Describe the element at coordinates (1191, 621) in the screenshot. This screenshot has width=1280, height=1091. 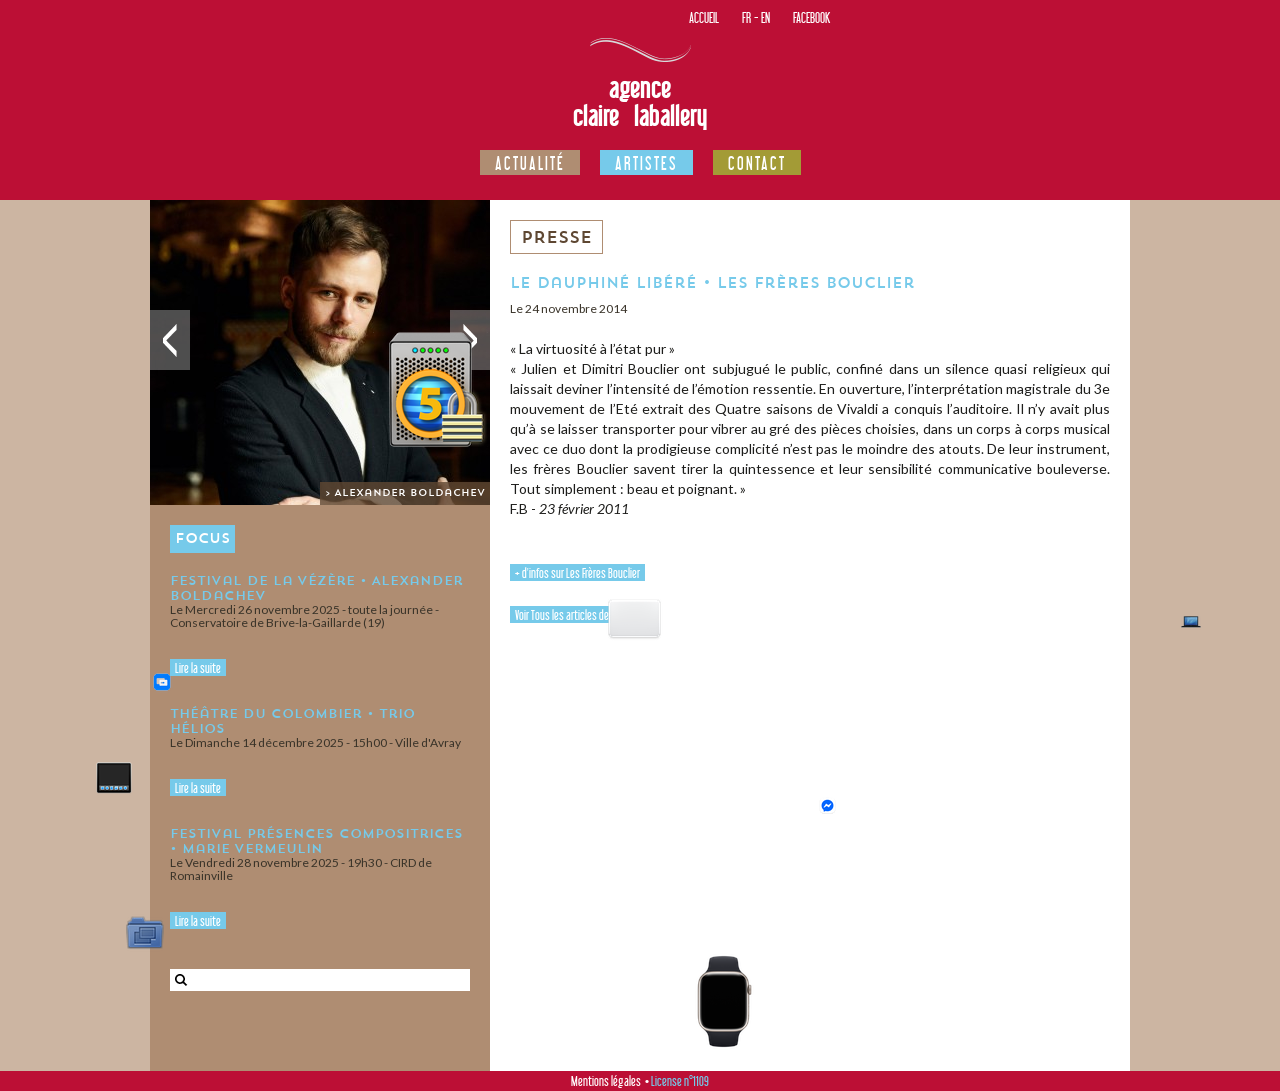
I see `represents a macbook device in system settings` at that location.